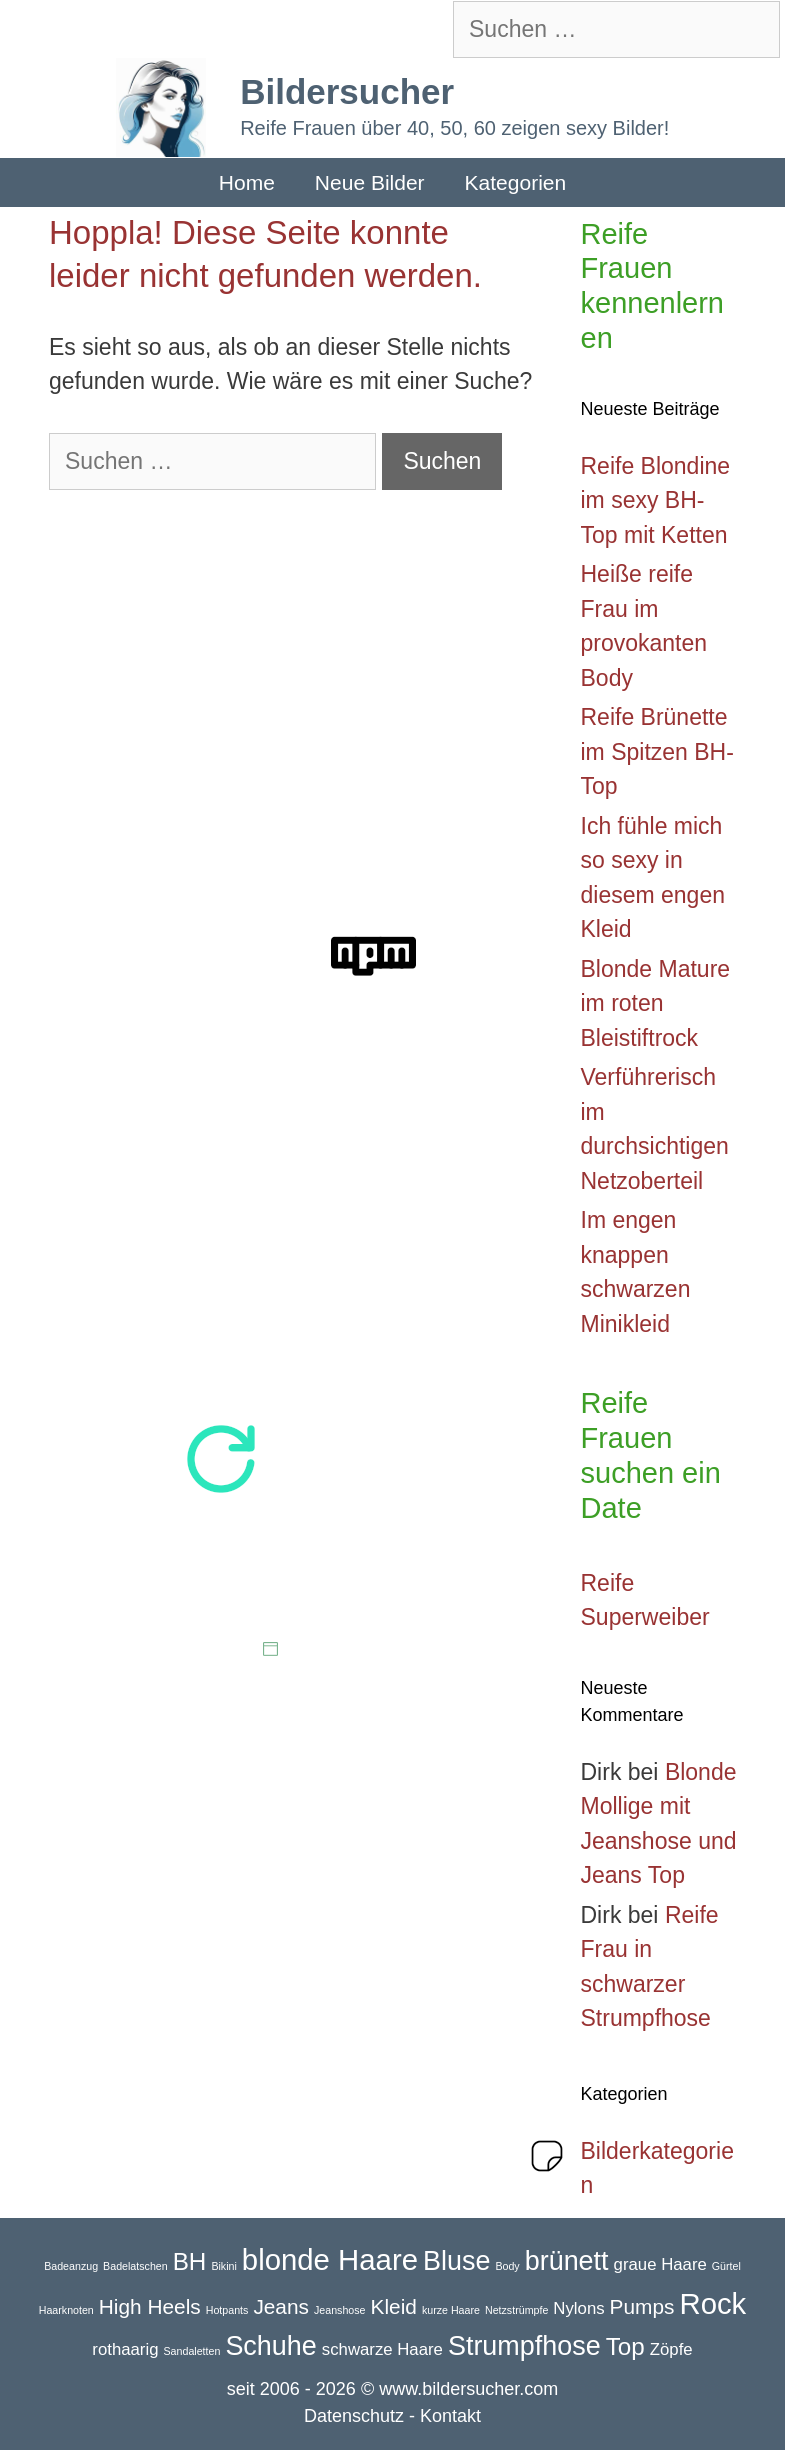 This screenshot has width=785, height=2450. I want to click on npm package manager logo, so click(373, 954).